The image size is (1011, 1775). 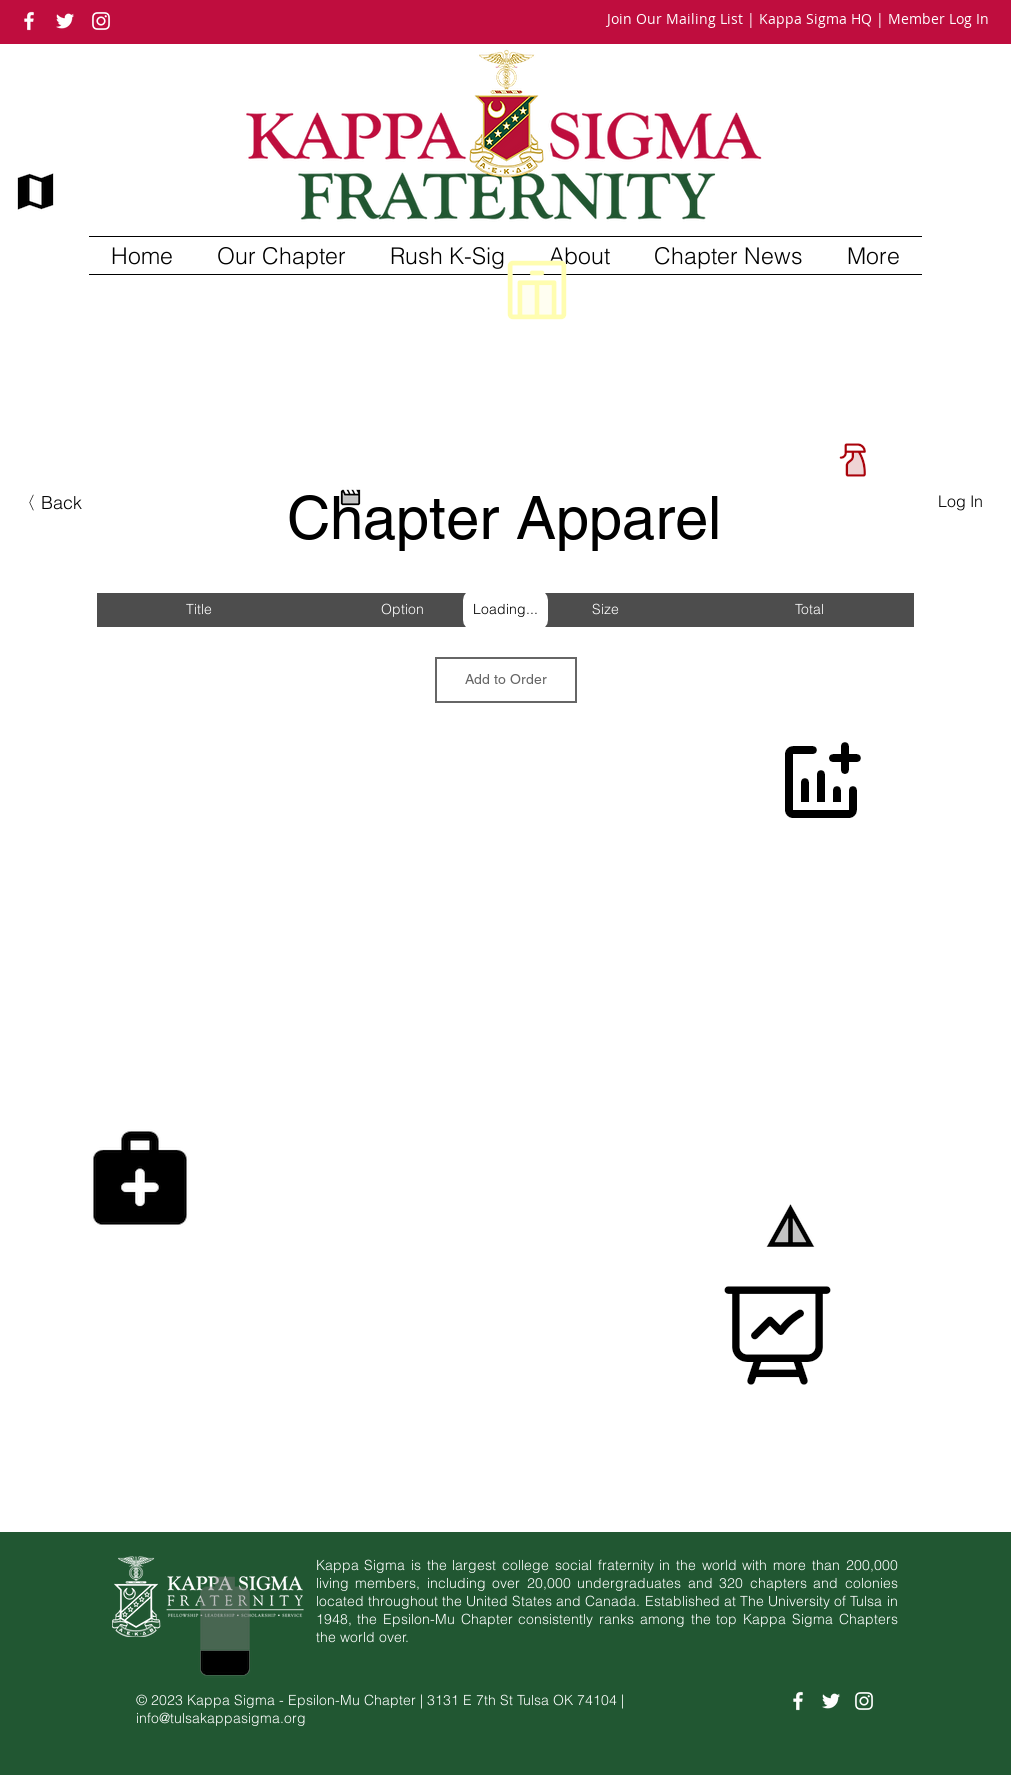 What do you see at coordinates (225, 1626) in the screenshot?
I see `indicates low battery level at 20%` at bounding box center [225, 1626].